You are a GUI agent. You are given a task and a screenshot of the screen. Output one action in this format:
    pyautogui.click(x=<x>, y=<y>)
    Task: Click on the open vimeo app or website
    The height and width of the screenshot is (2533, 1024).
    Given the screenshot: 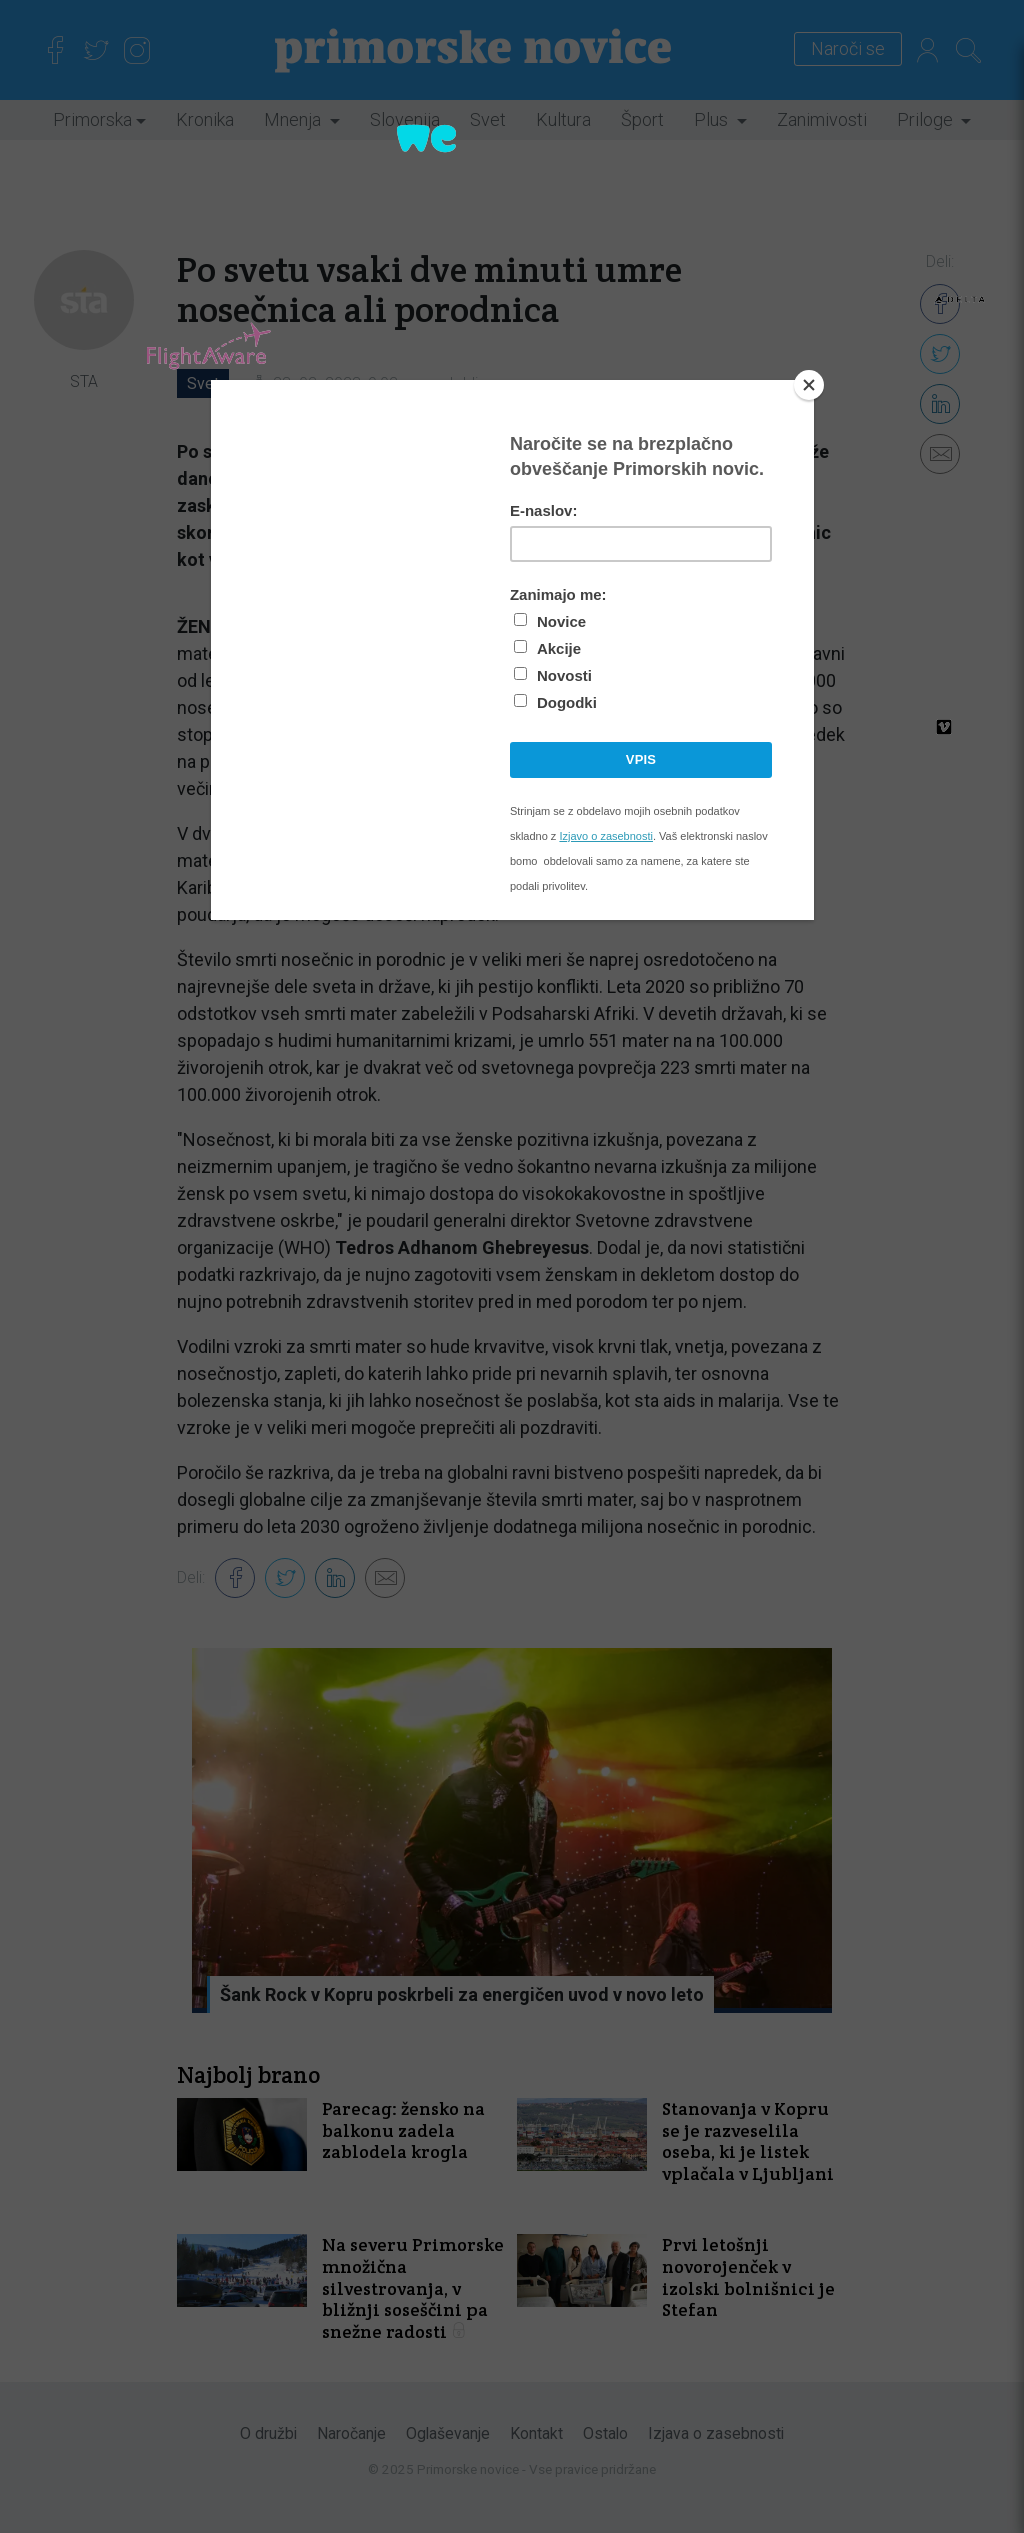 What is the action you would take?
    pyautogui.click(x=944, y=727)
    